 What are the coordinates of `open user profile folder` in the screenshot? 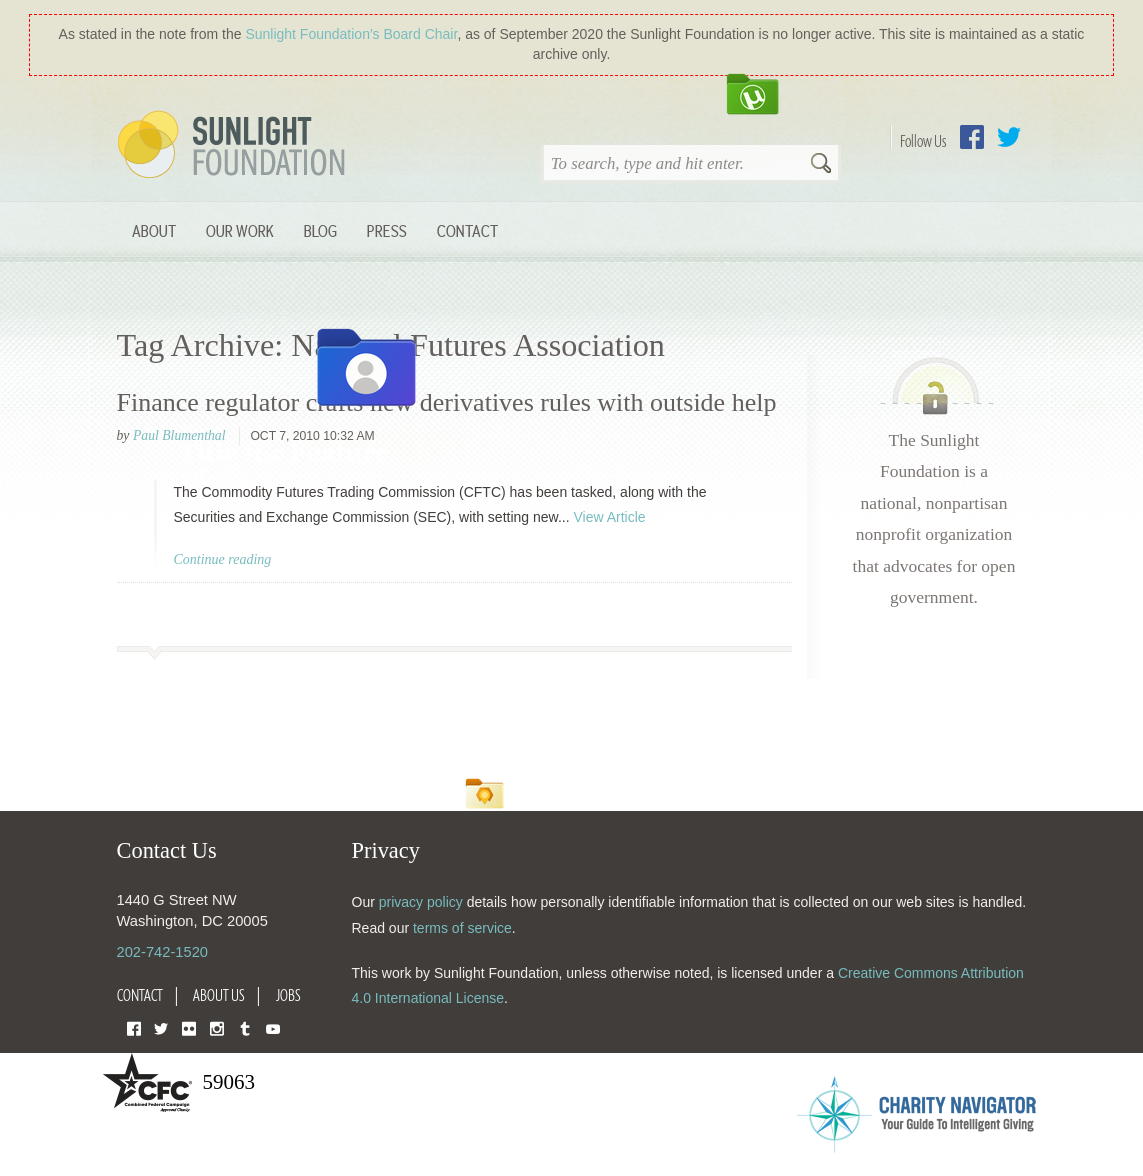 It's located at (366, 370).